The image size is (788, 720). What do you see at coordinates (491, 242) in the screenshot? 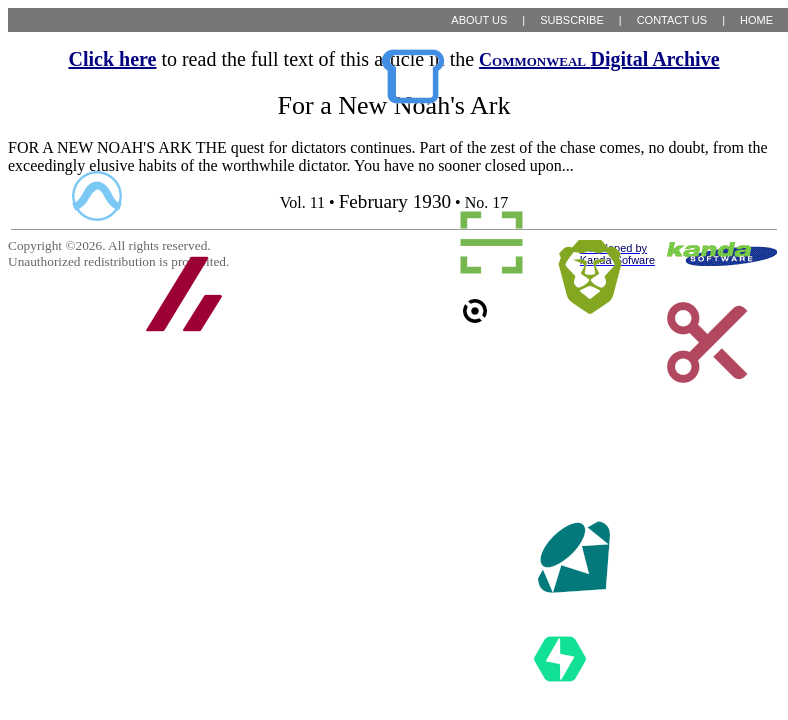
I see `scan a QR code` at bounding box center [491, 242].